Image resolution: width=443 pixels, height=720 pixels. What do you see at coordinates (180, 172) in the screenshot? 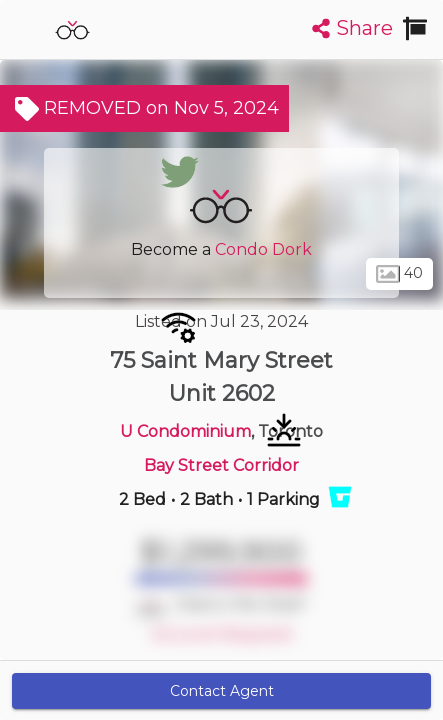
I see `share to twitter` at bounding box center [180, 172].